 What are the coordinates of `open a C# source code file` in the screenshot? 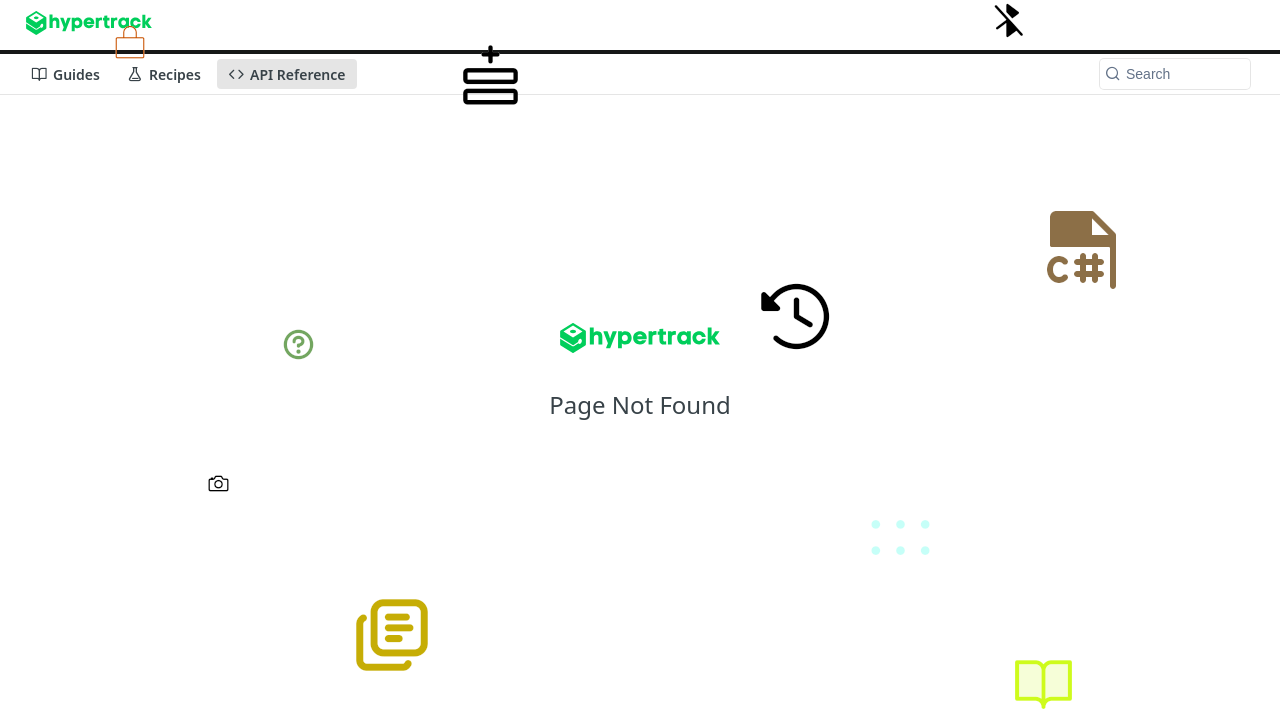 It's located at (1083, 250).